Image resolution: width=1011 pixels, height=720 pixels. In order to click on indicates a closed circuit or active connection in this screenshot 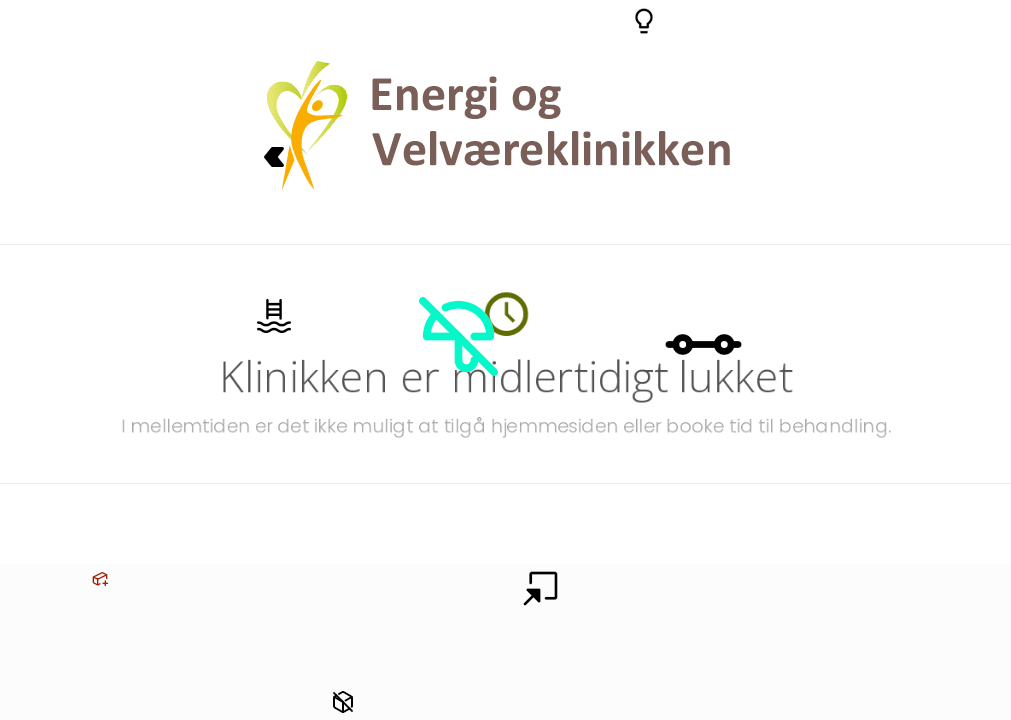, I will do `click(703, 344)`.